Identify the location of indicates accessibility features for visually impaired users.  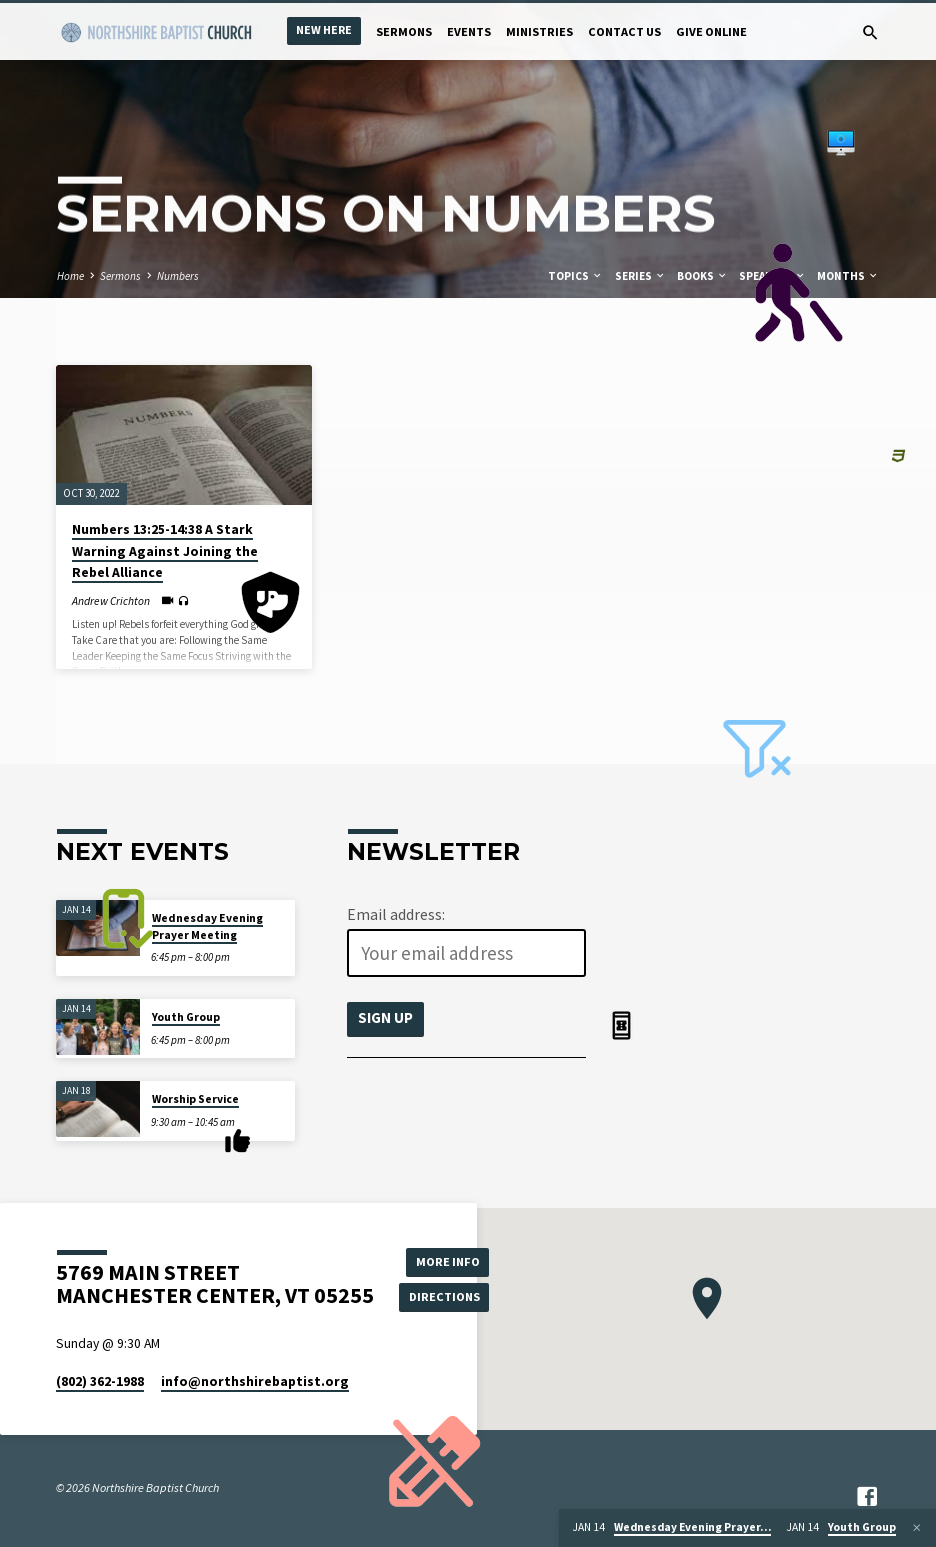
(793, 292).